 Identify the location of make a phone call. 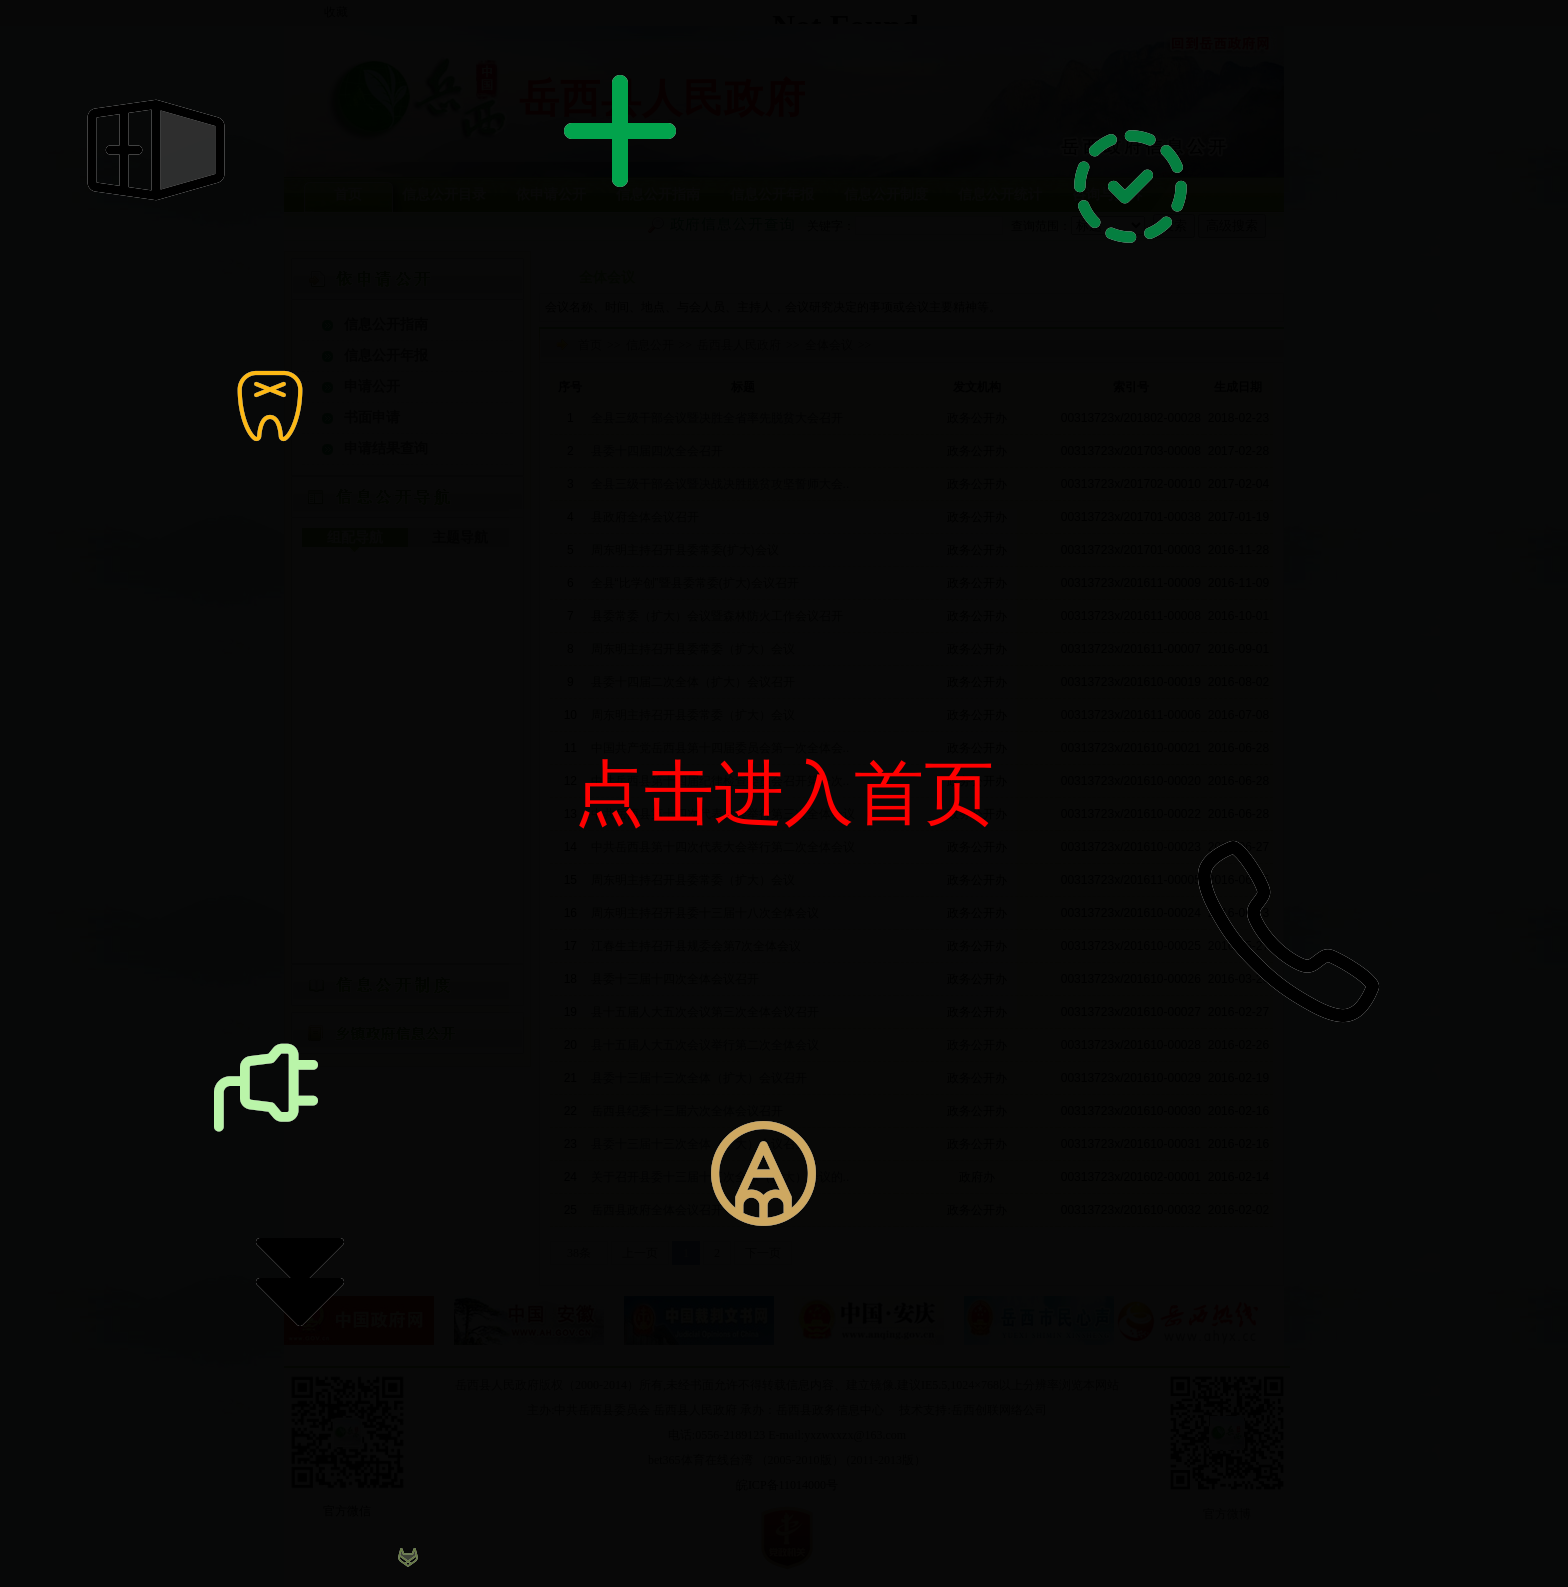
(1288, 931).